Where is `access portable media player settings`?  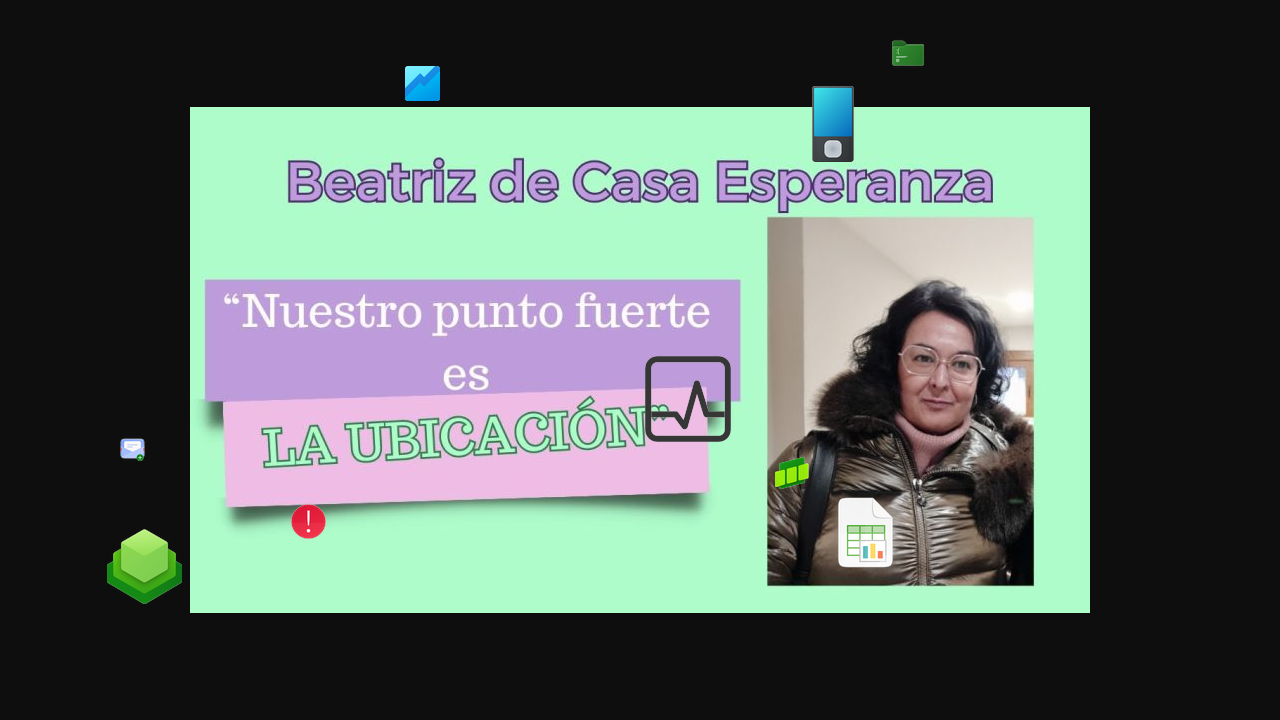 access portable media player settings is located at coordinates (833, 124).